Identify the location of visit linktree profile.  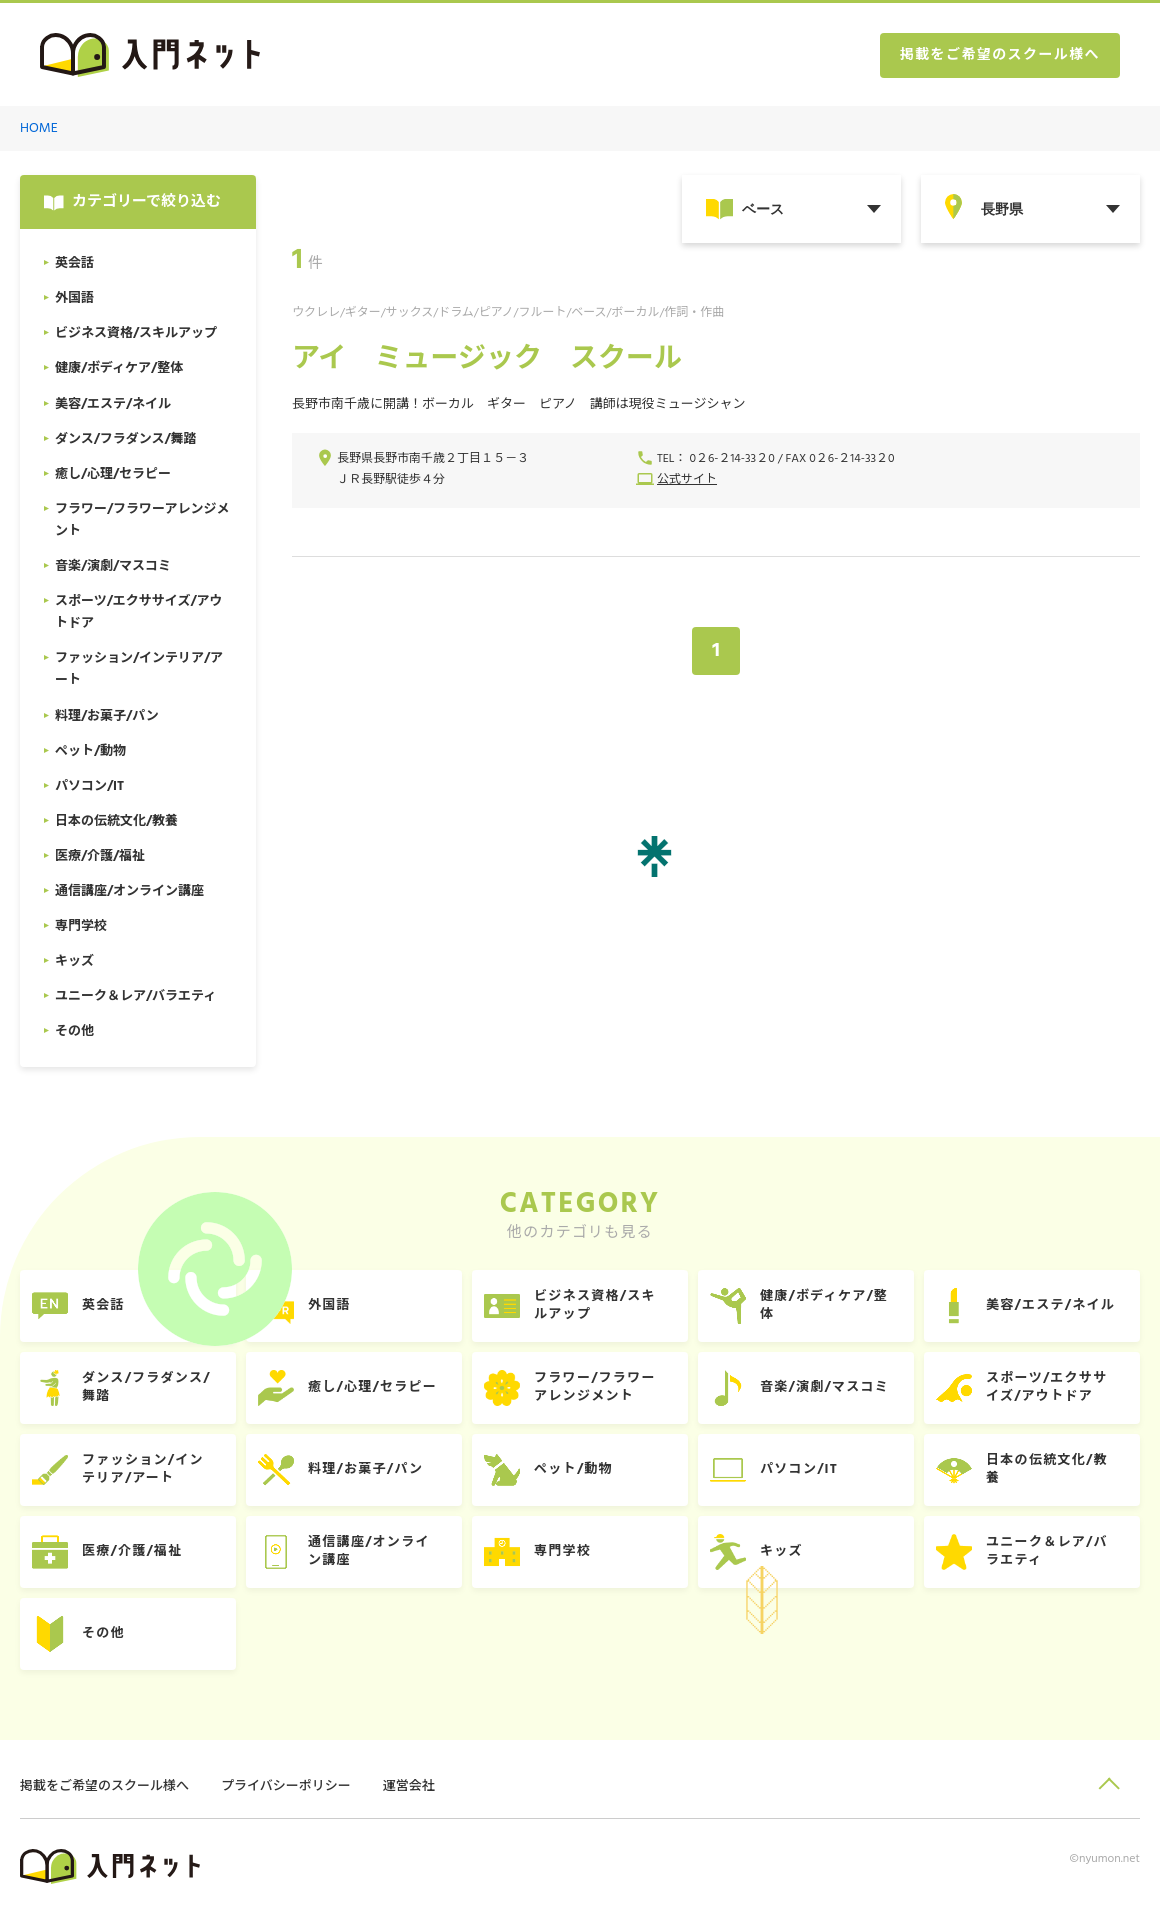
(654, 856).